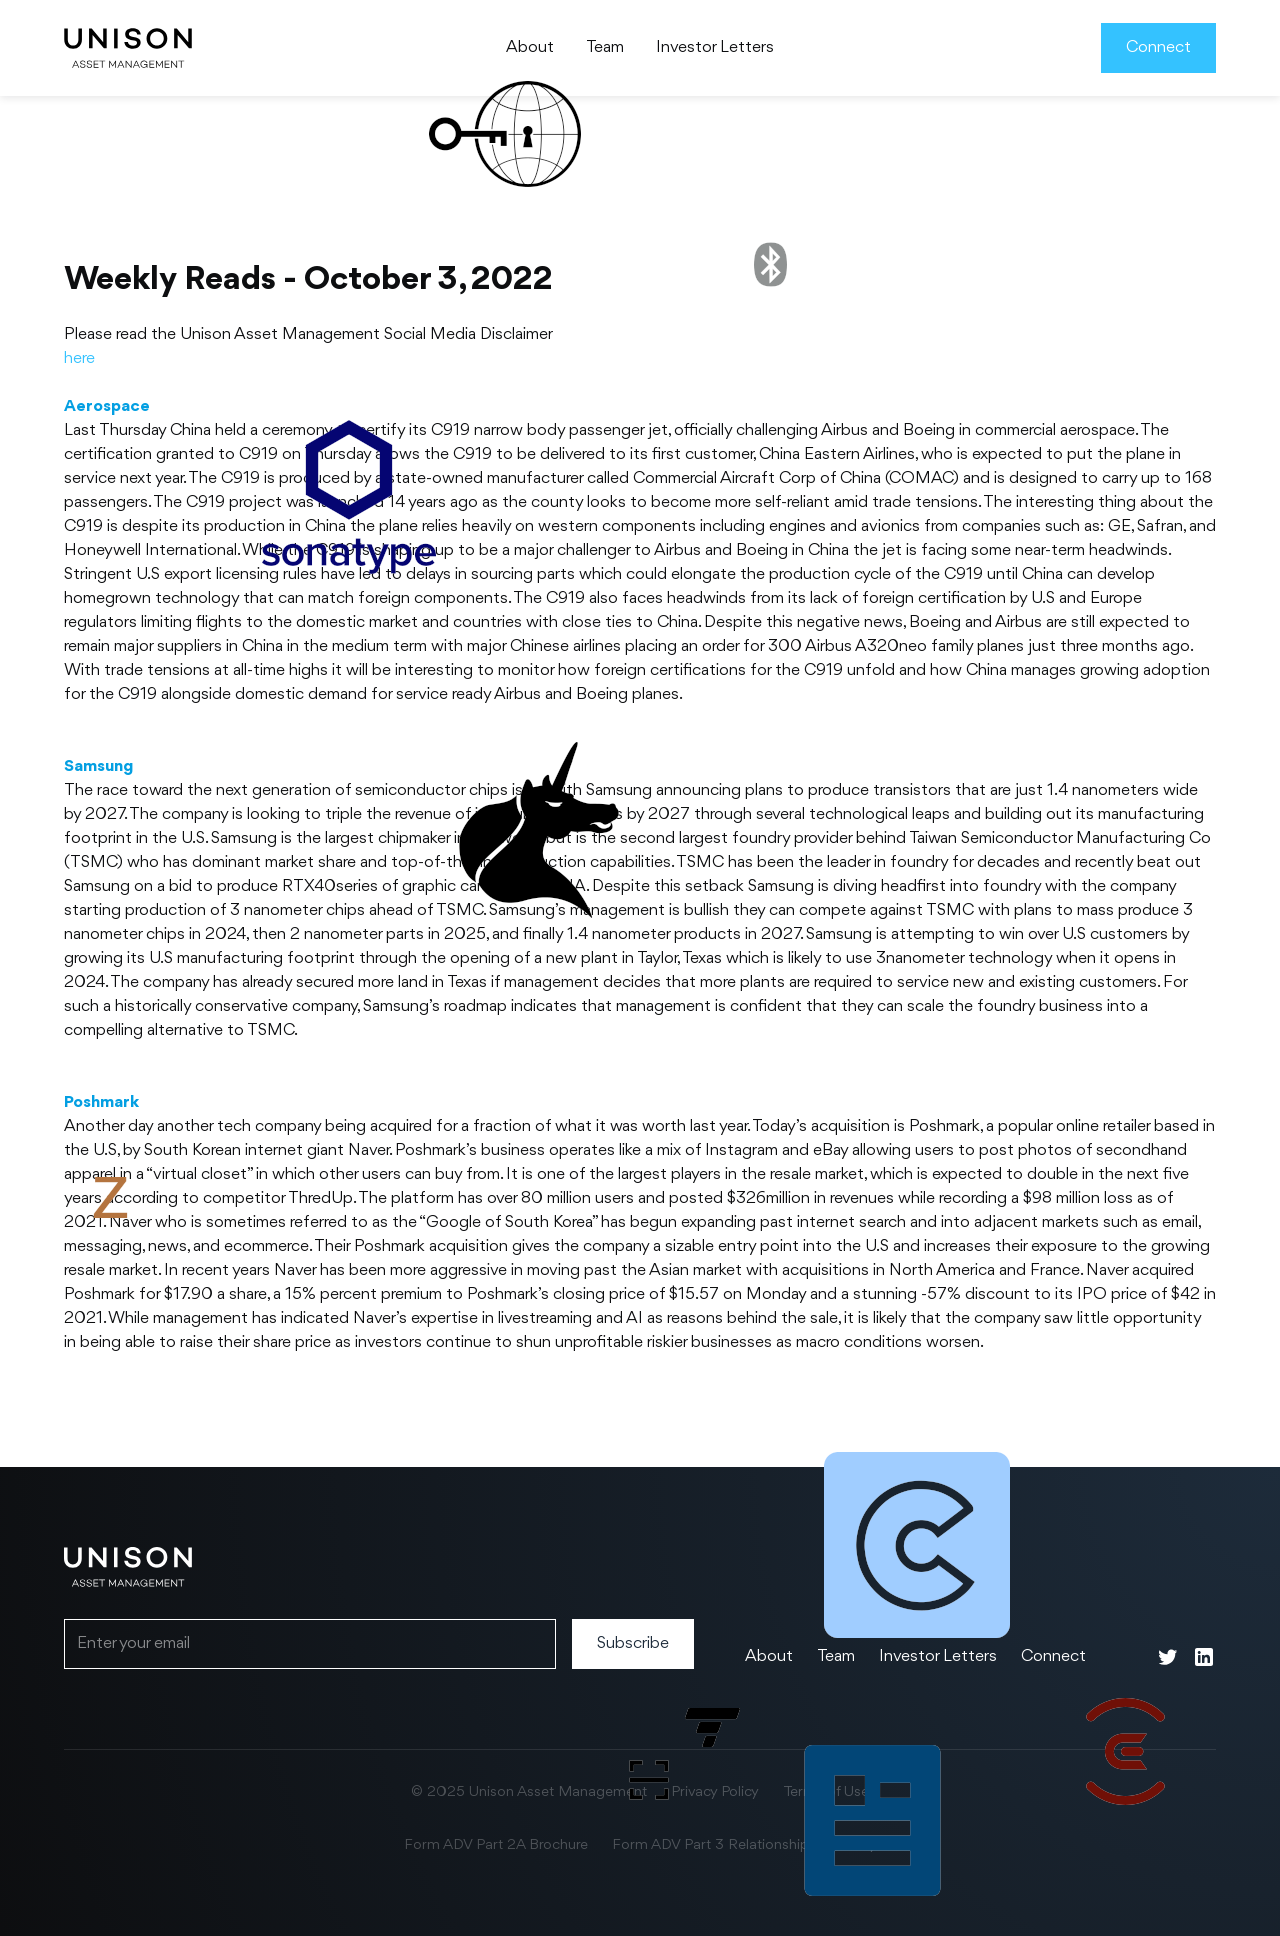 The width and height of the screenshot is (1280, 1936). I want to click on sign in with webauthn passwordless authentication, so click(505, 134).